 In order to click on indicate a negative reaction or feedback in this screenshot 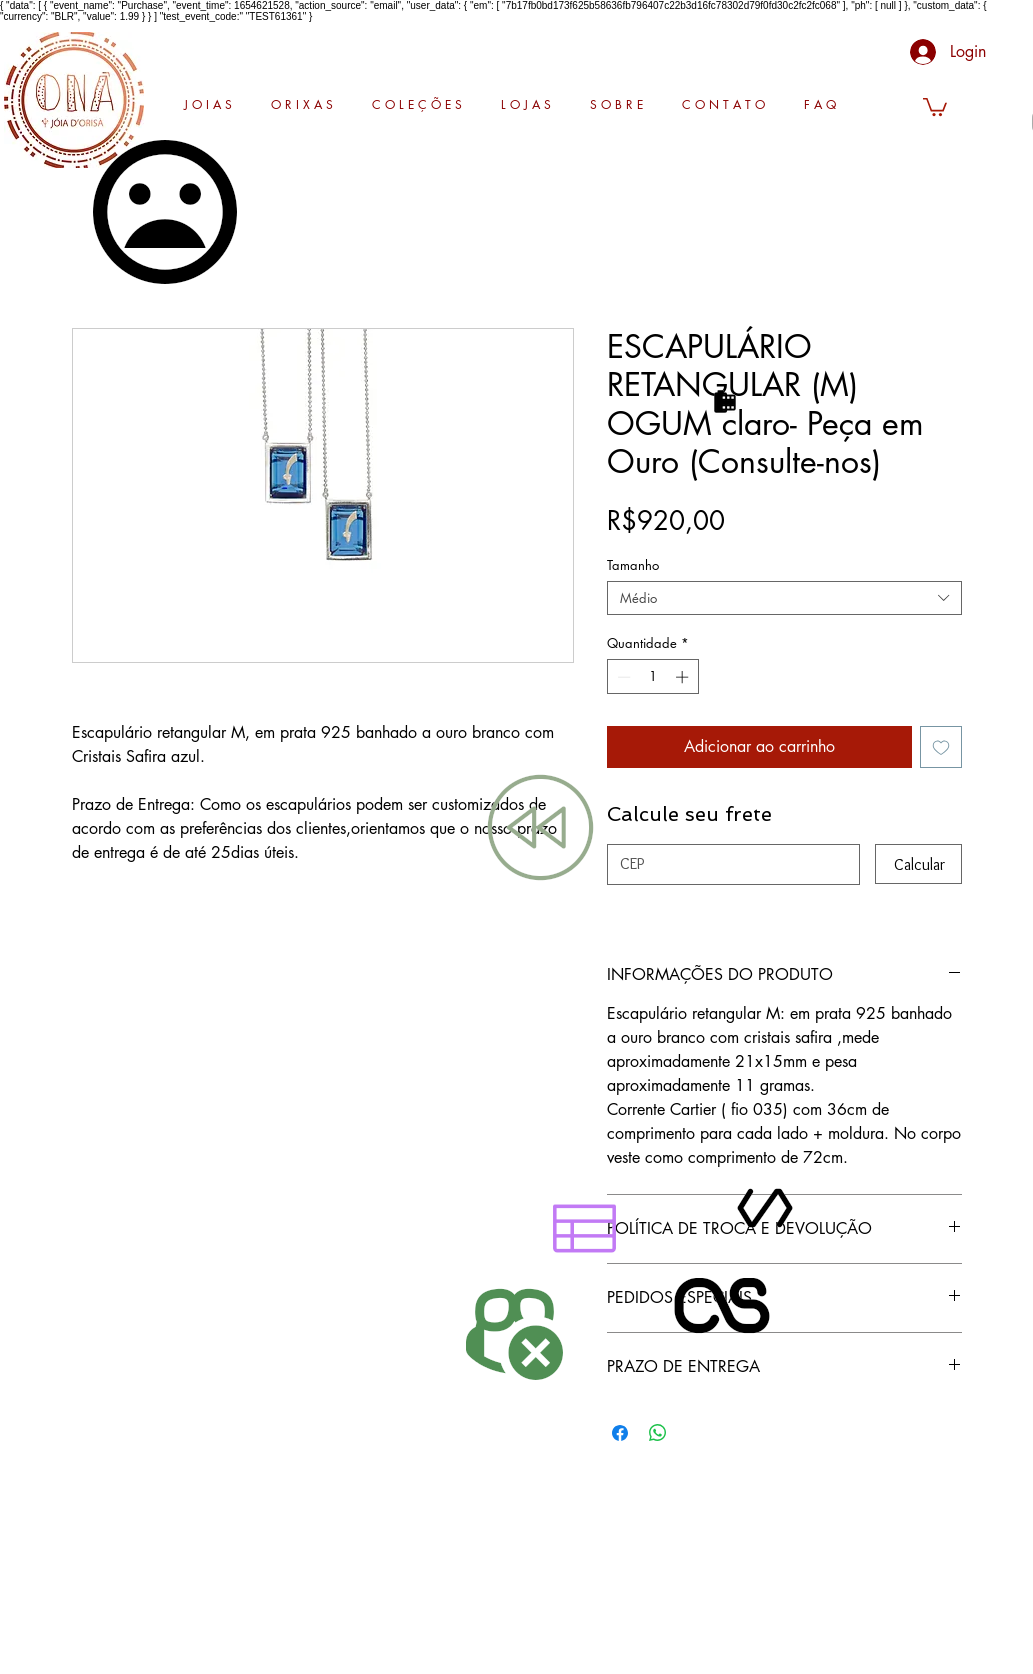, I will do `click(165, 212)`.